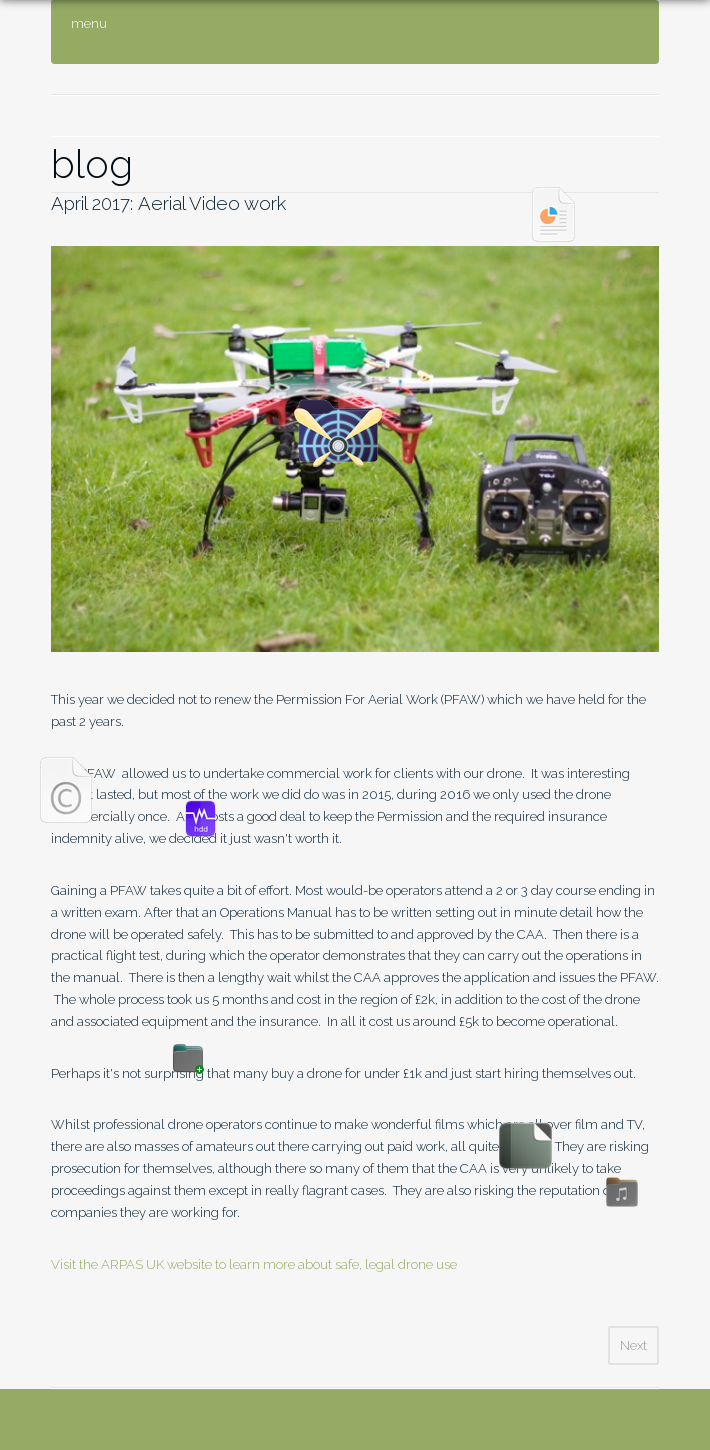  Describe the element at coordinates (553, 214) in the screenshot. I see `open a presentation file` at that location.